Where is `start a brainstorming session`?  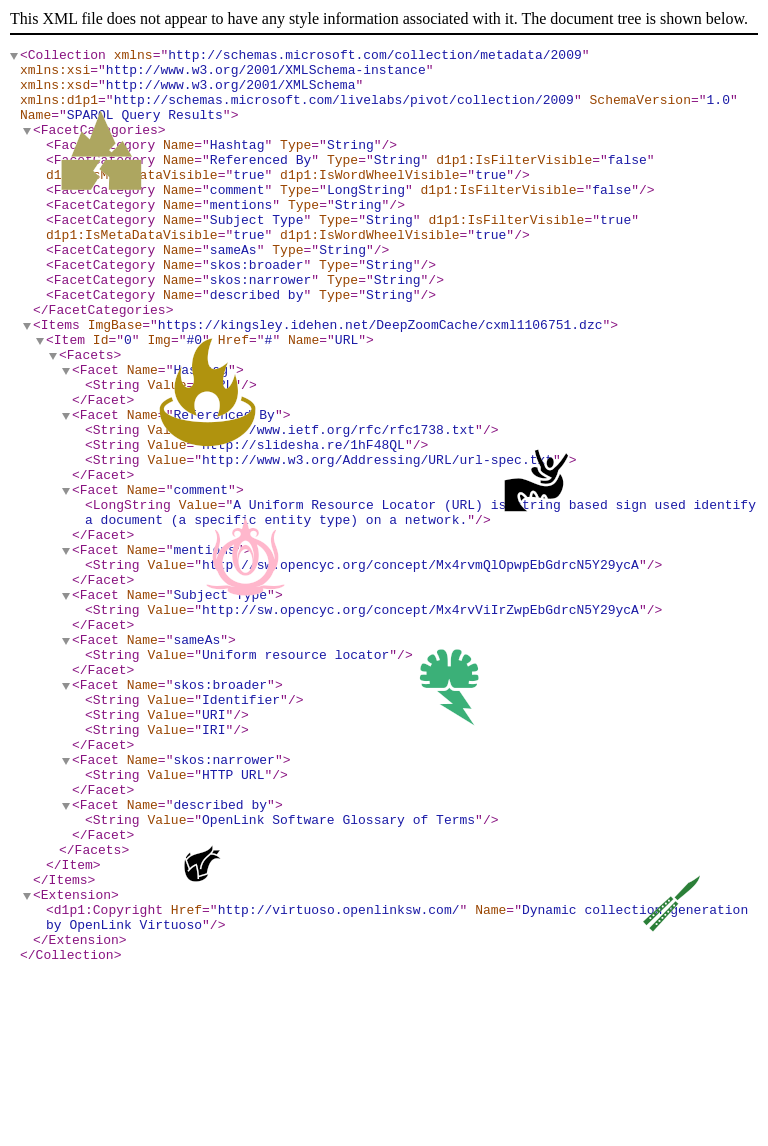
start a brainstorming session is located at coordinates (449, 687).